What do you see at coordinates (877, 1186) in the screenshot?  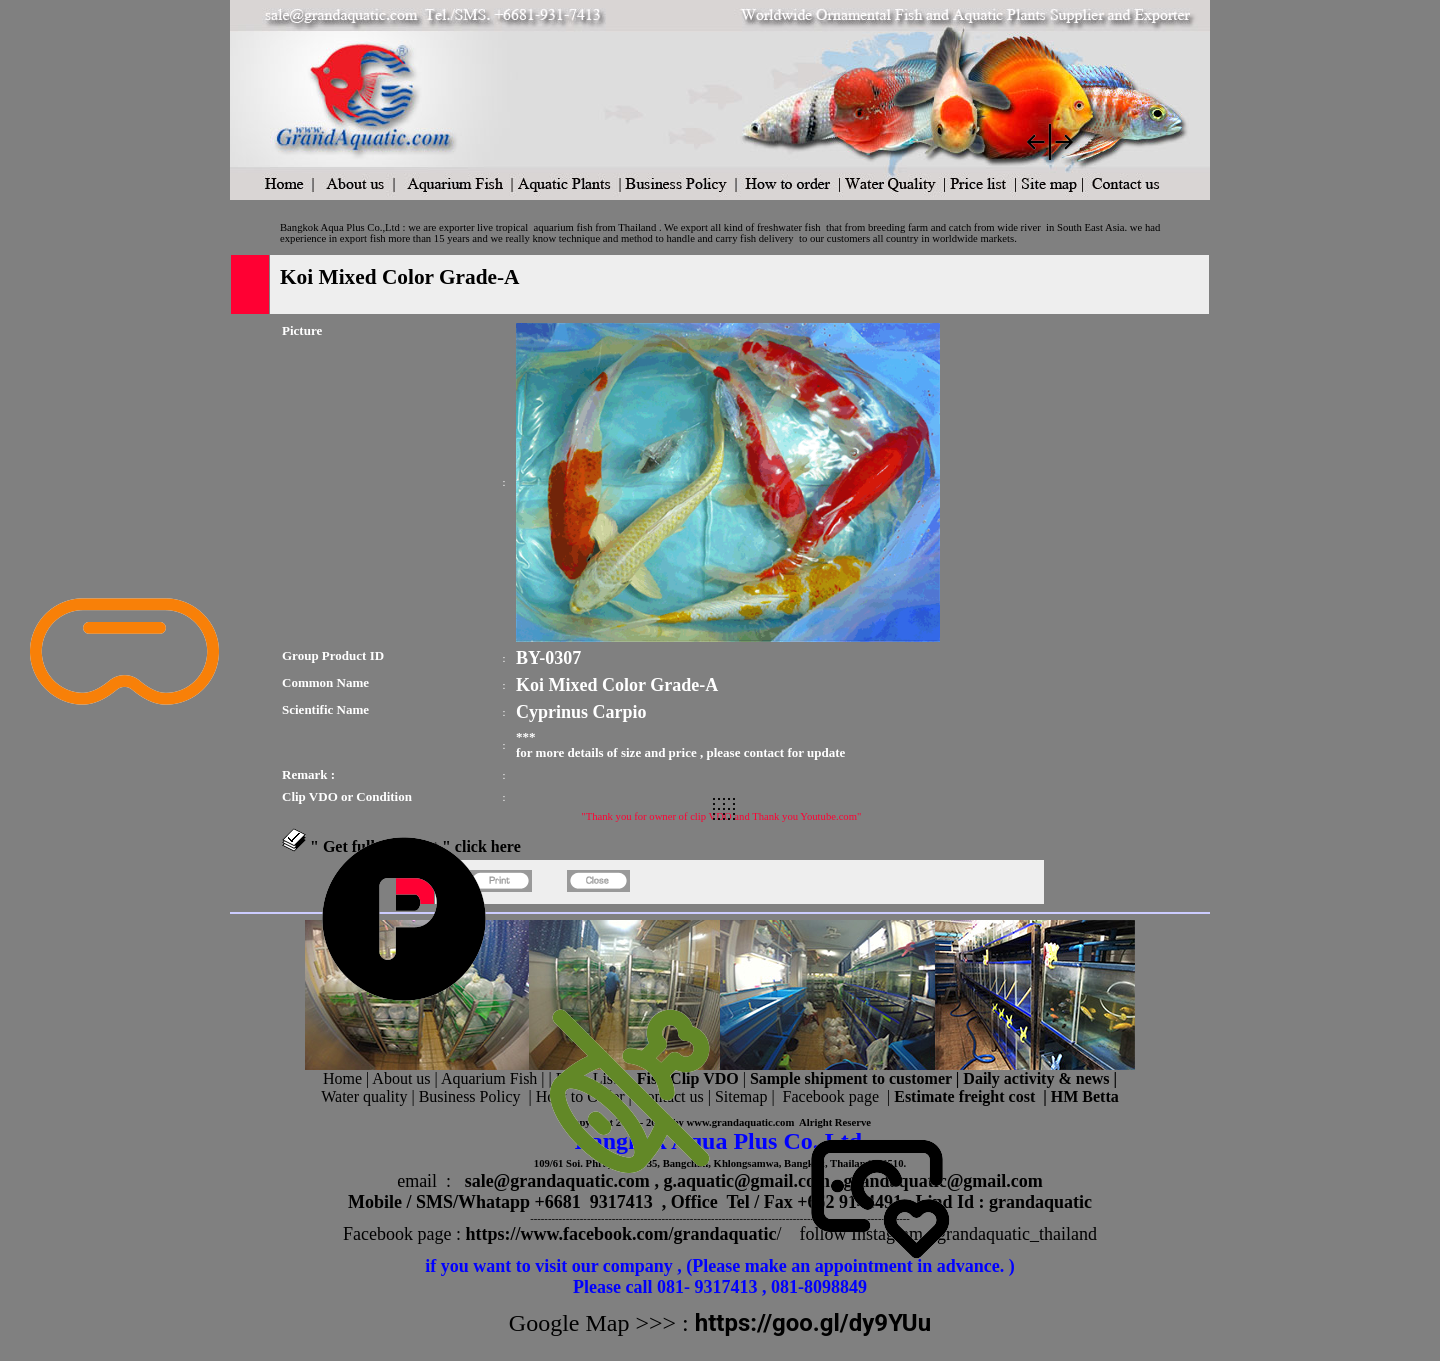 I see `donate or make a charitable contribution` at bounding box center [877, 1186].